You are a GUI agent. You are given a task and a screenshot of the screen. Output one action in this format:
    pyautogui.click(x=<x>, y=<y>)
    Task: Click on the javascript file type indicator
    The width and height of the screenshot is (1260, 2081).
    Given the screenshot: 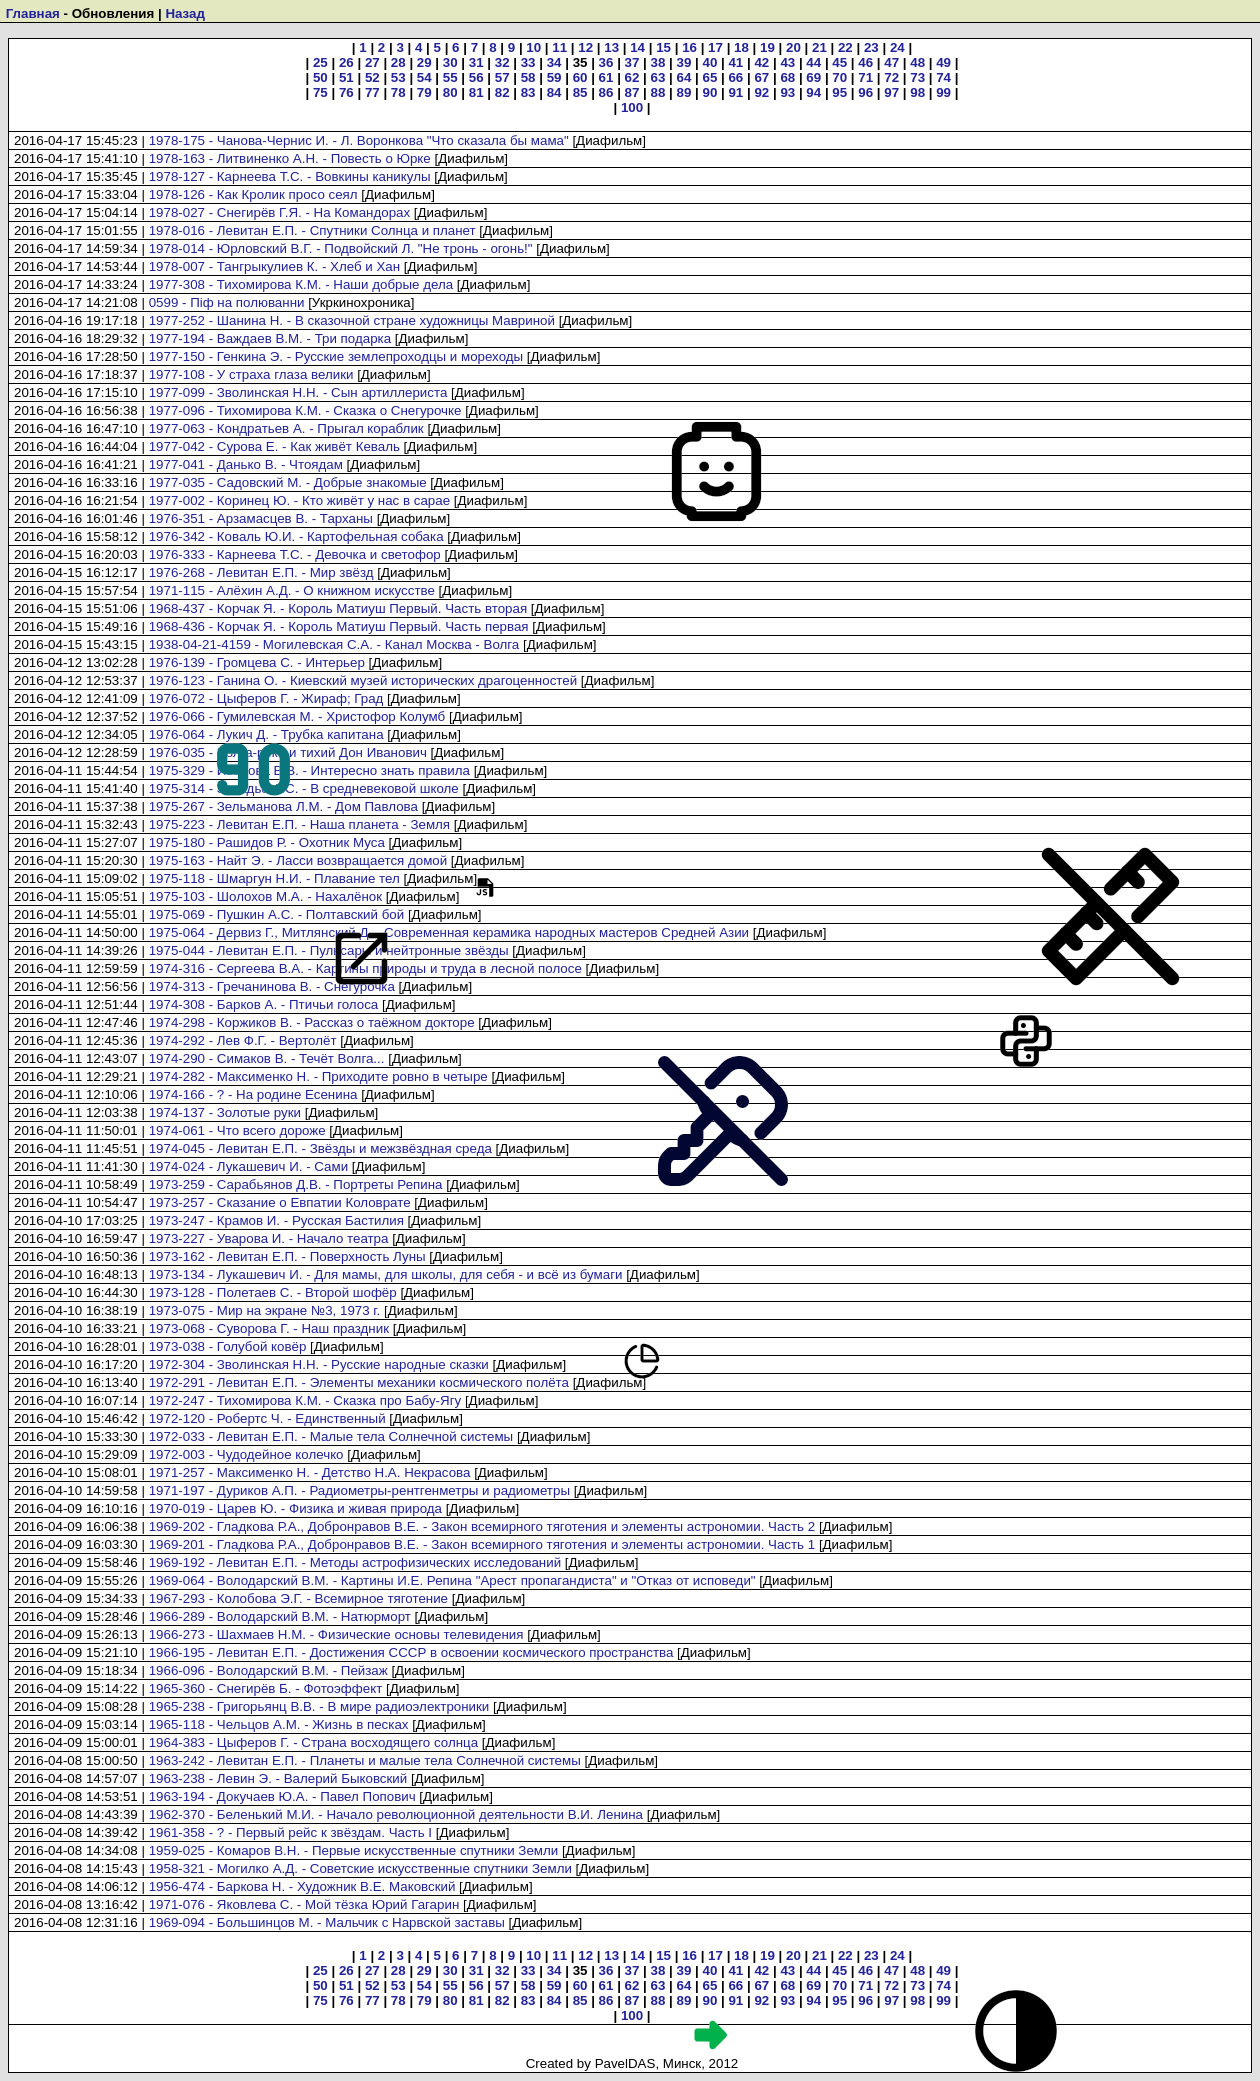 What is the action you would take?
    pyautogui.click(x=485, y=887)
    